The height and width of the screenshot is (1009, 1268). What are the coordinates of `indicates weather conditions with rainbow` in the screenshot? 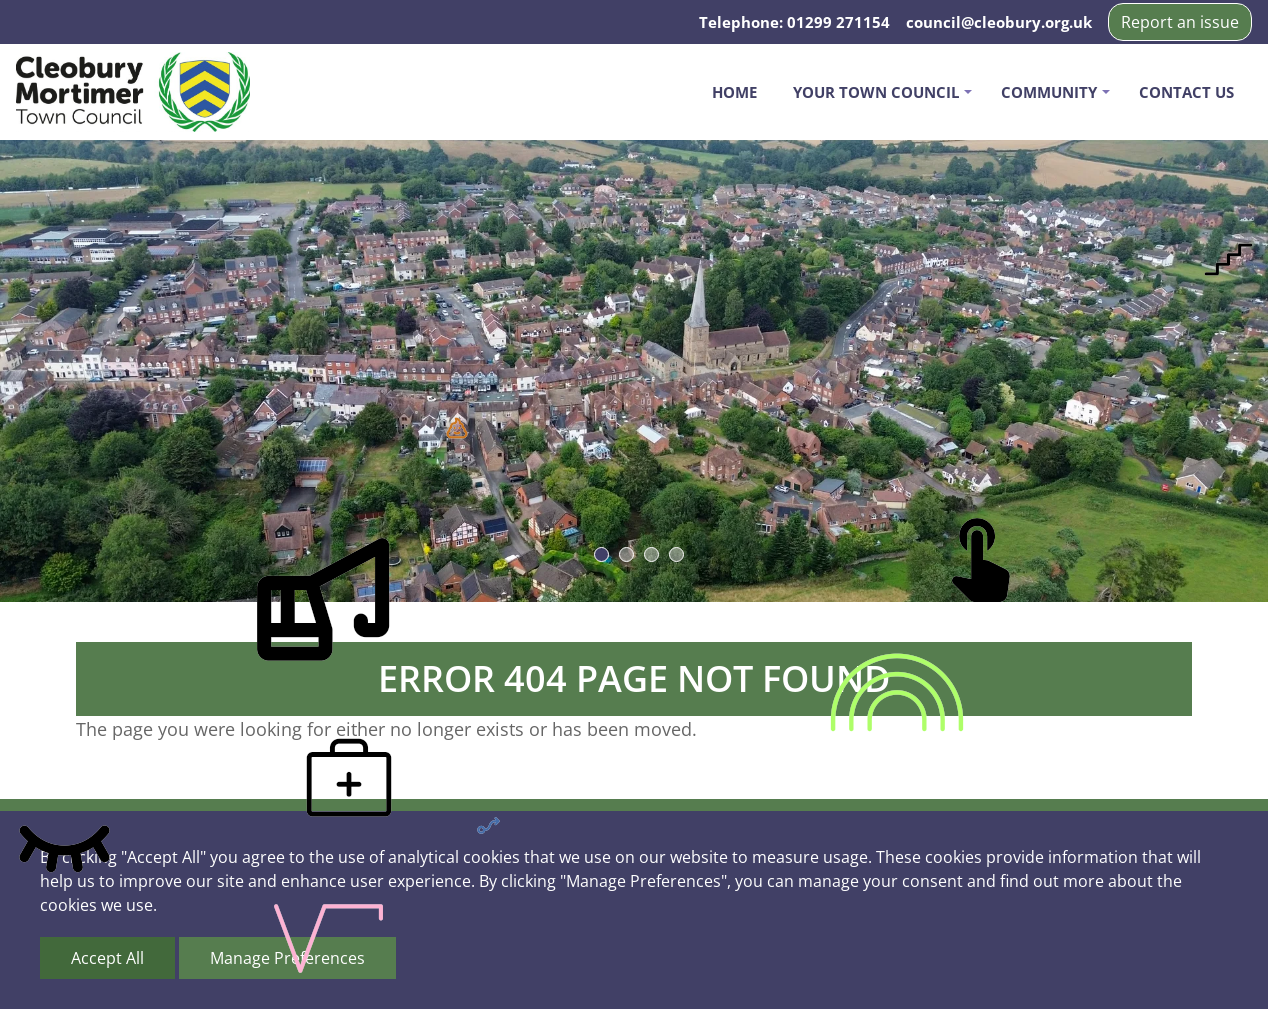 It's located at (897, 697).